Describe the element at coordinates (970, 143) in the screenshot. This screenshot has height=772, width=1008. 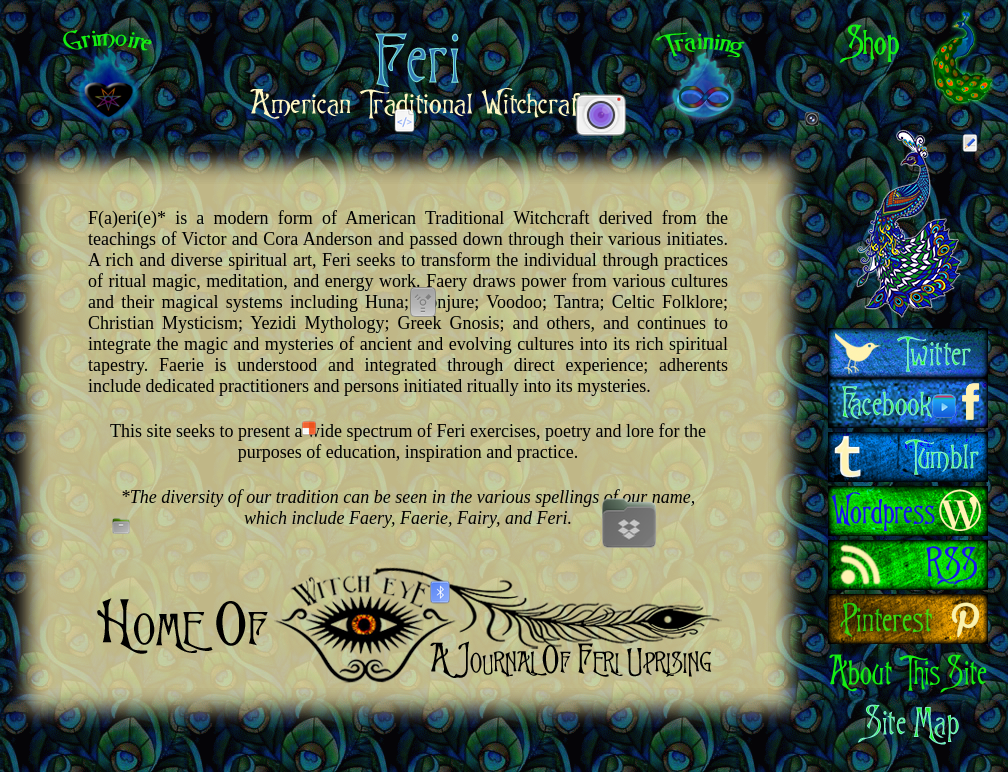
I see `open the software learning center` at that location.